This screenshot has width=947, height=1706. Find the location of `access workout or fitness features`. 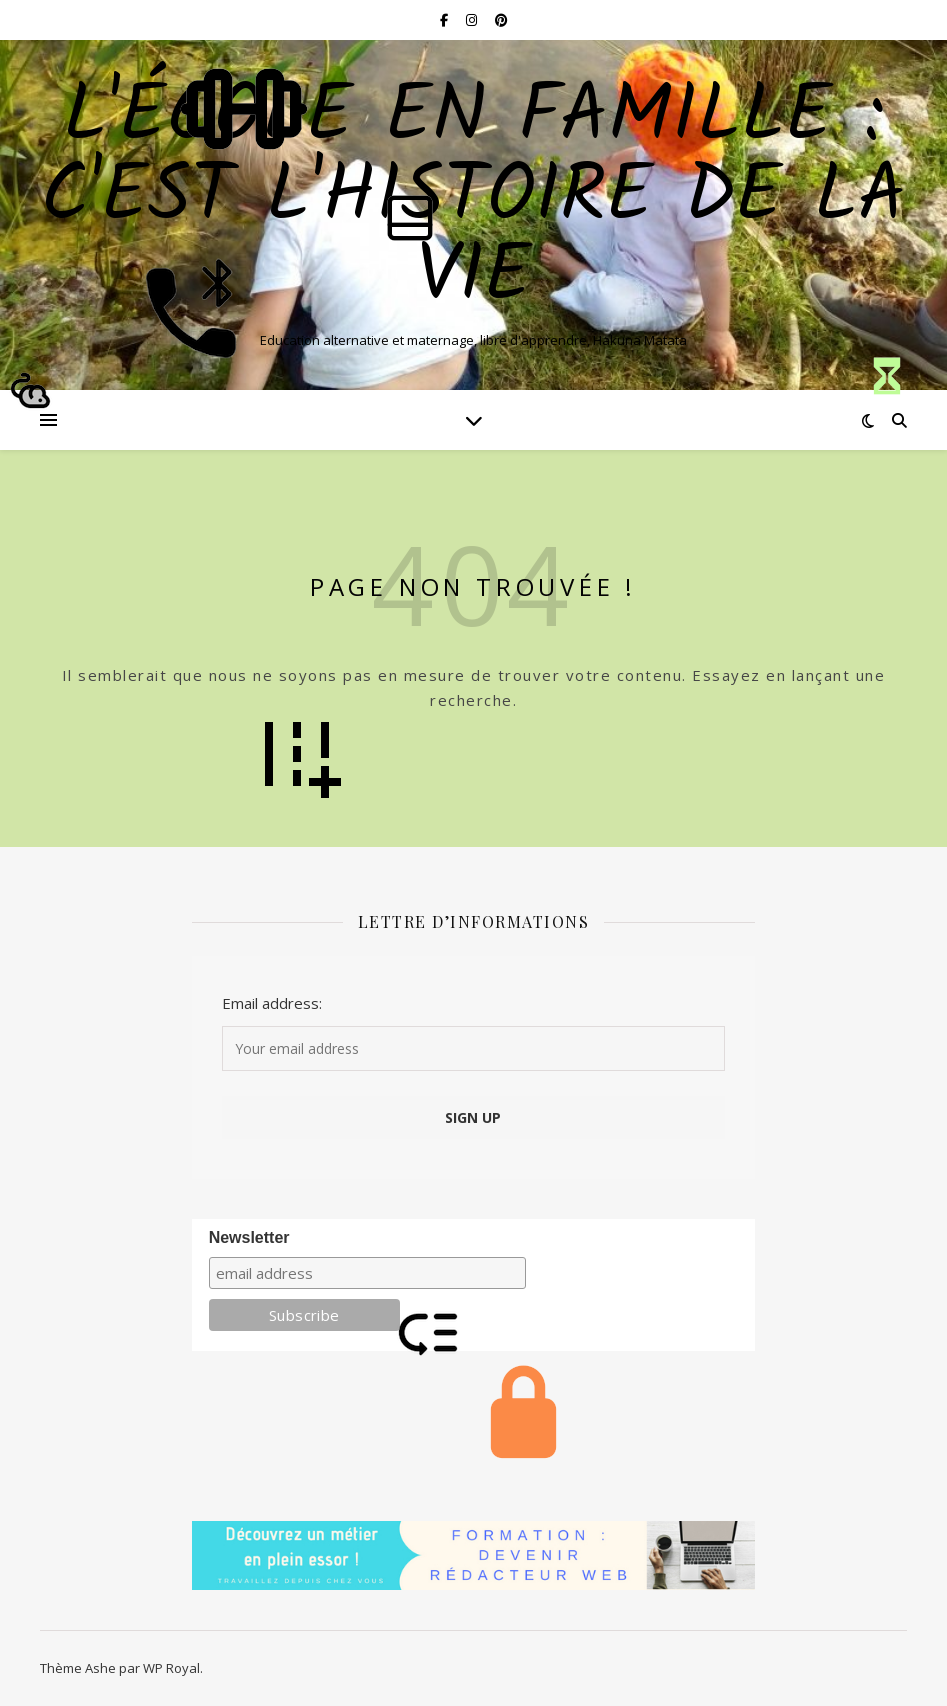

access workout or fitness features is located at coordinates (244, 109).